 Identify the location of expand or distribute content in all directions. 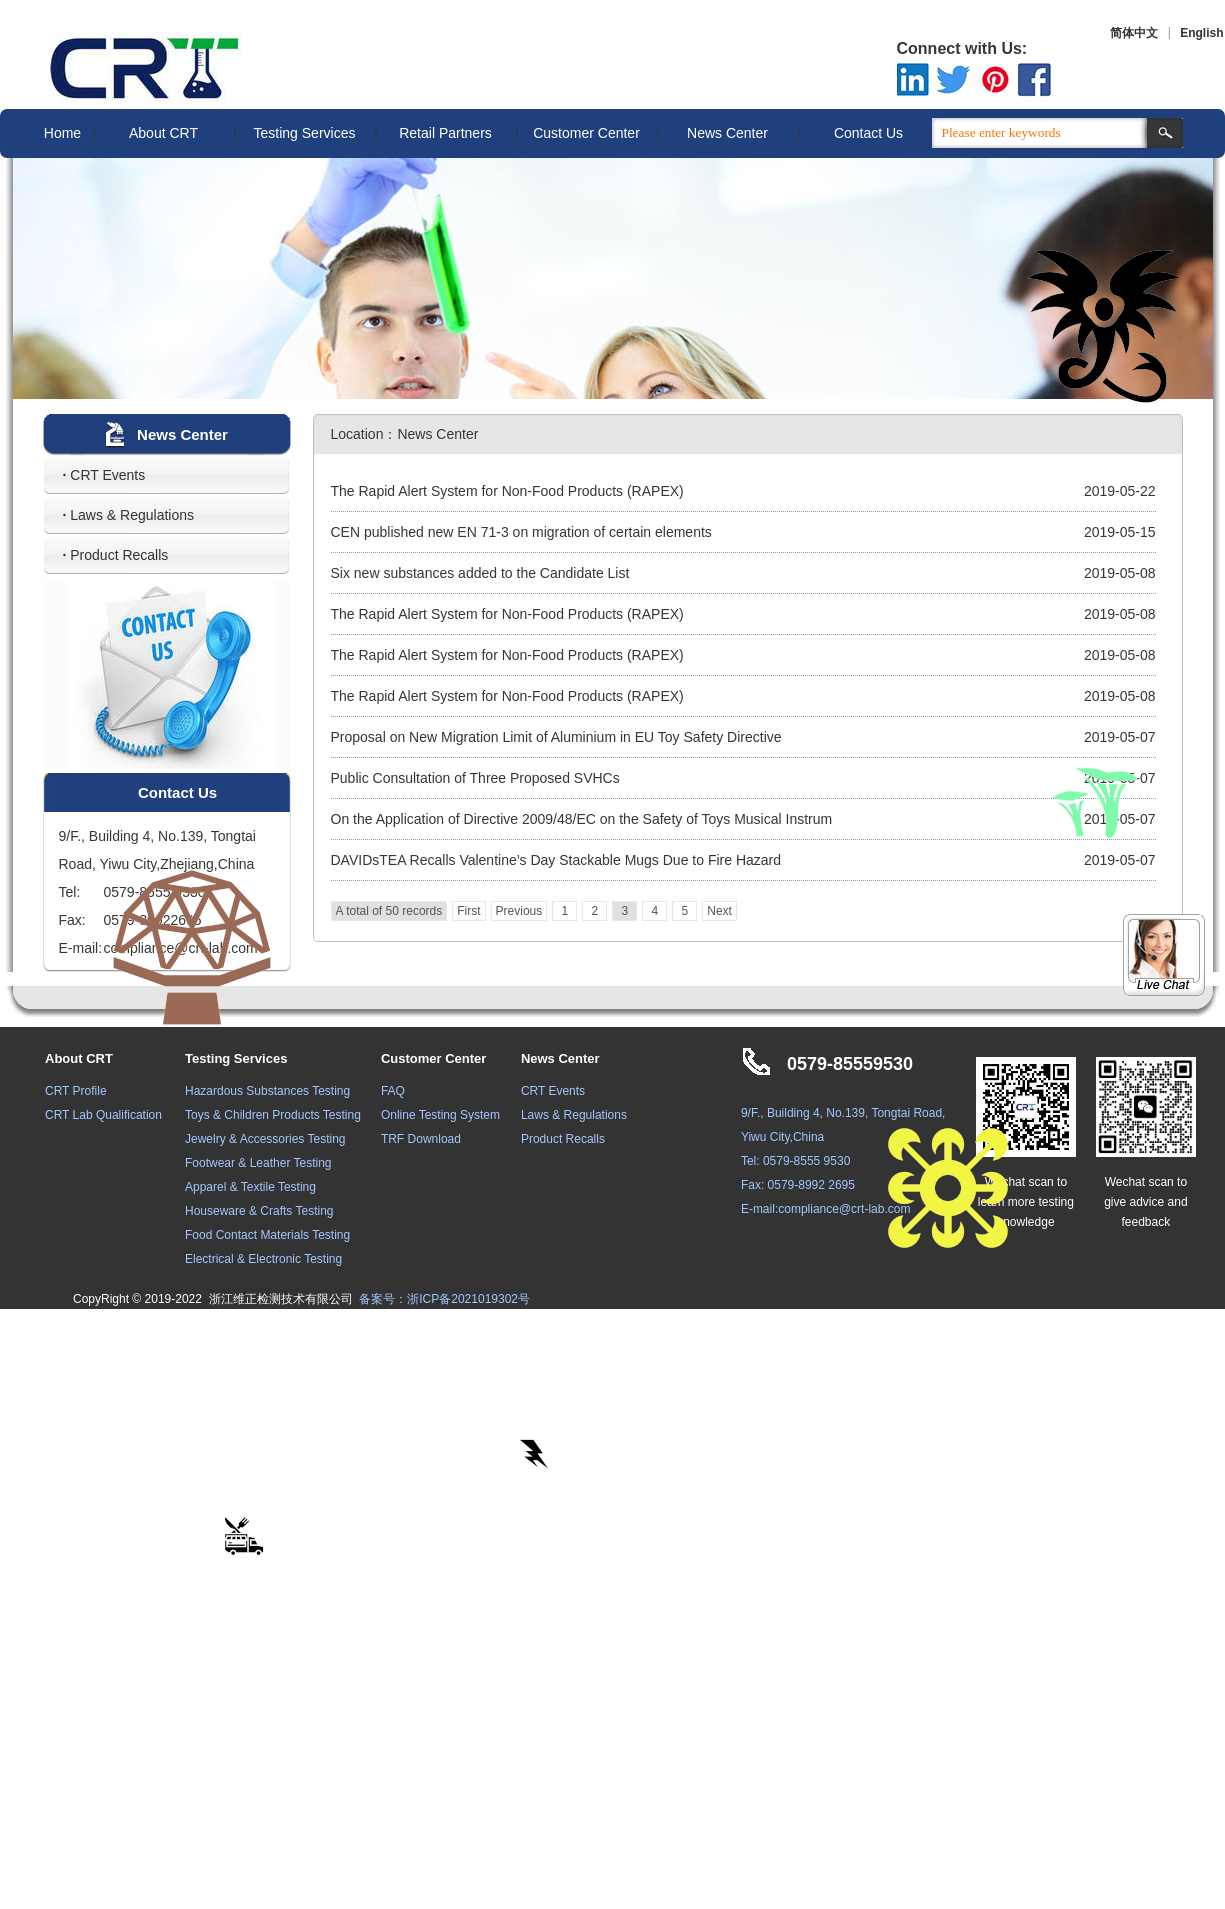
(948, 1188).